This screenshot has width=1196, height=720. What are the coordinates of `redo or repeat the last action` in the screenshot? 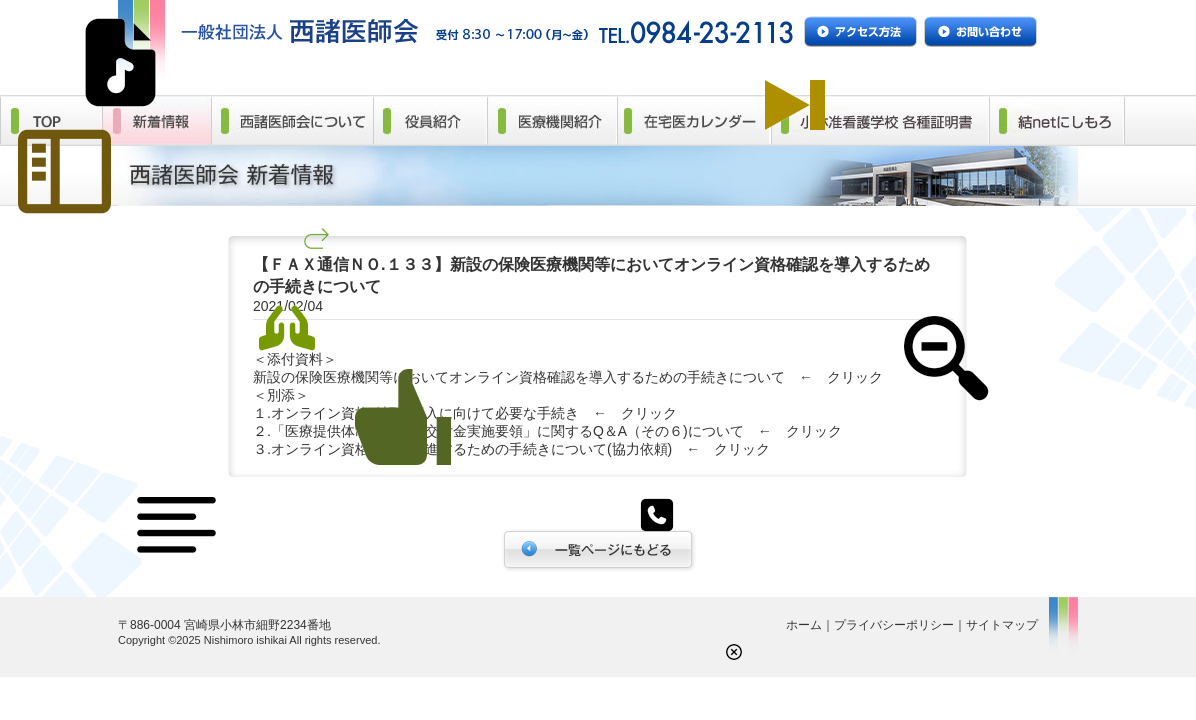 It's located at (316, 239).